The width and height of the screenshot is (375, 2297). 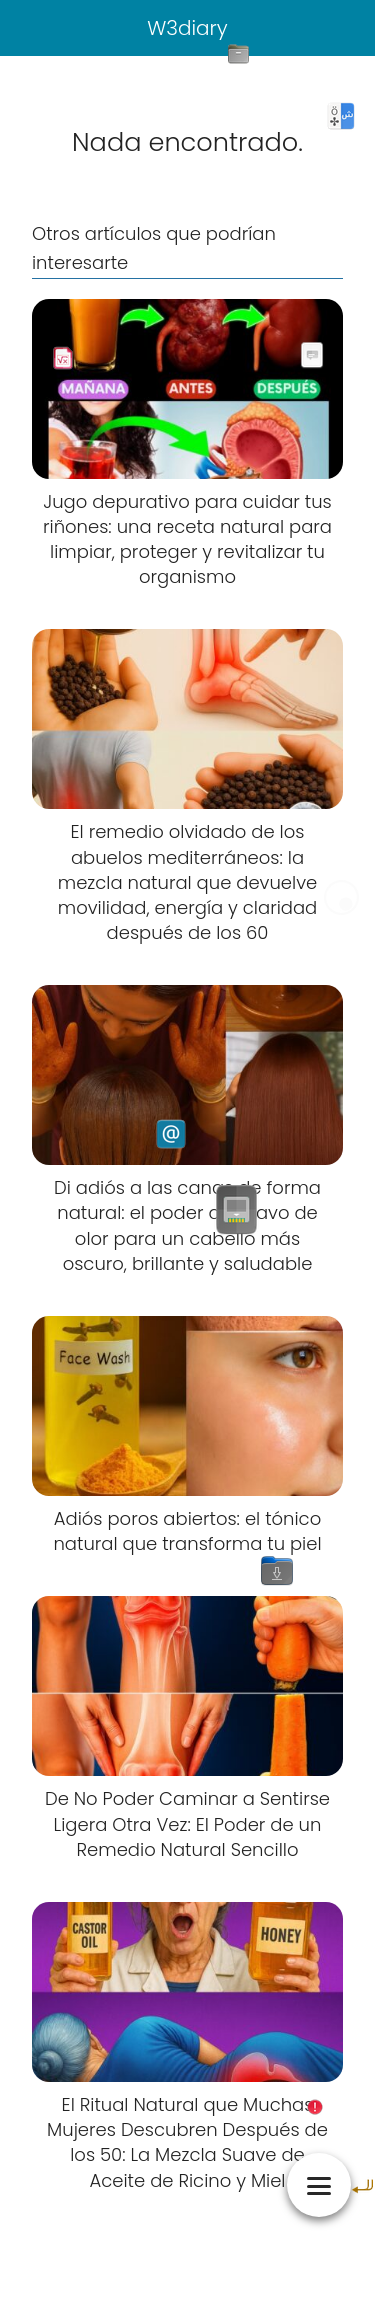 I want to click on libreoffice math formula file, so click(x=63, y=358).